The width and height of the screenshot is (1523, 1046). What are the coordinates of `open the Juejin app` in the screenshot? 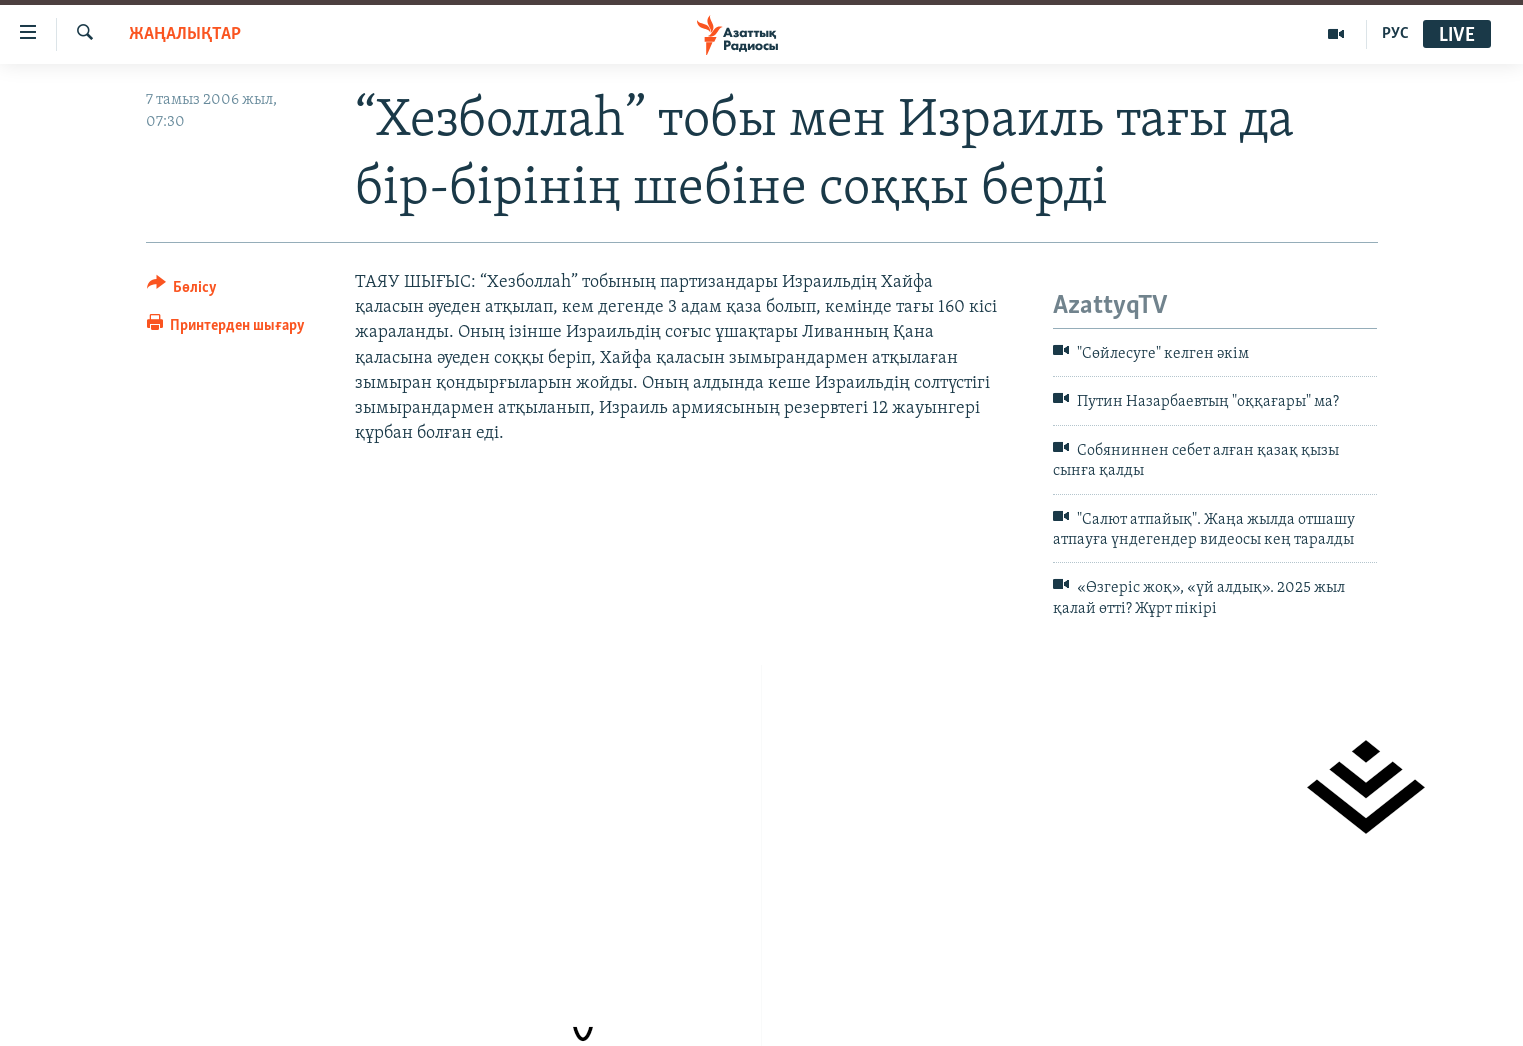 It's located at (1366, 787).